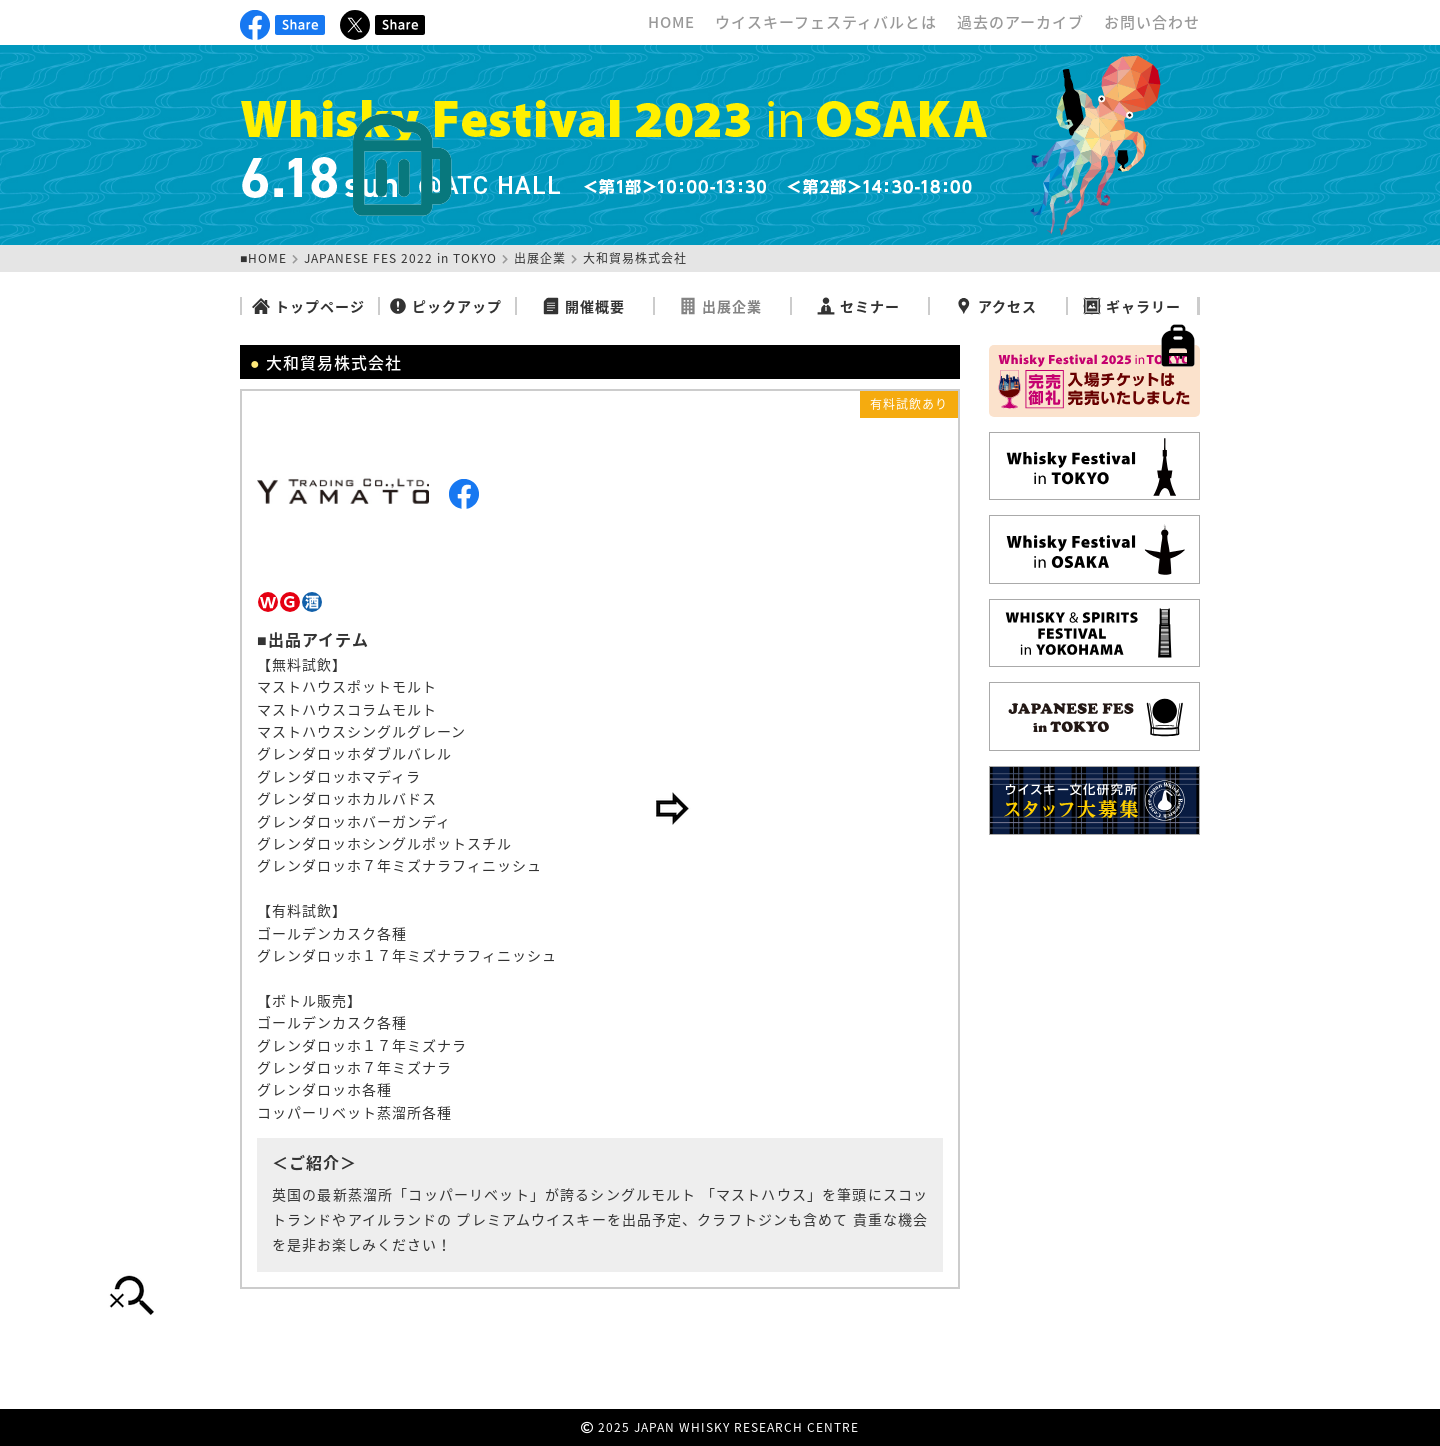  I want to click on browse nearby bars or pubs, so click(396, 168).